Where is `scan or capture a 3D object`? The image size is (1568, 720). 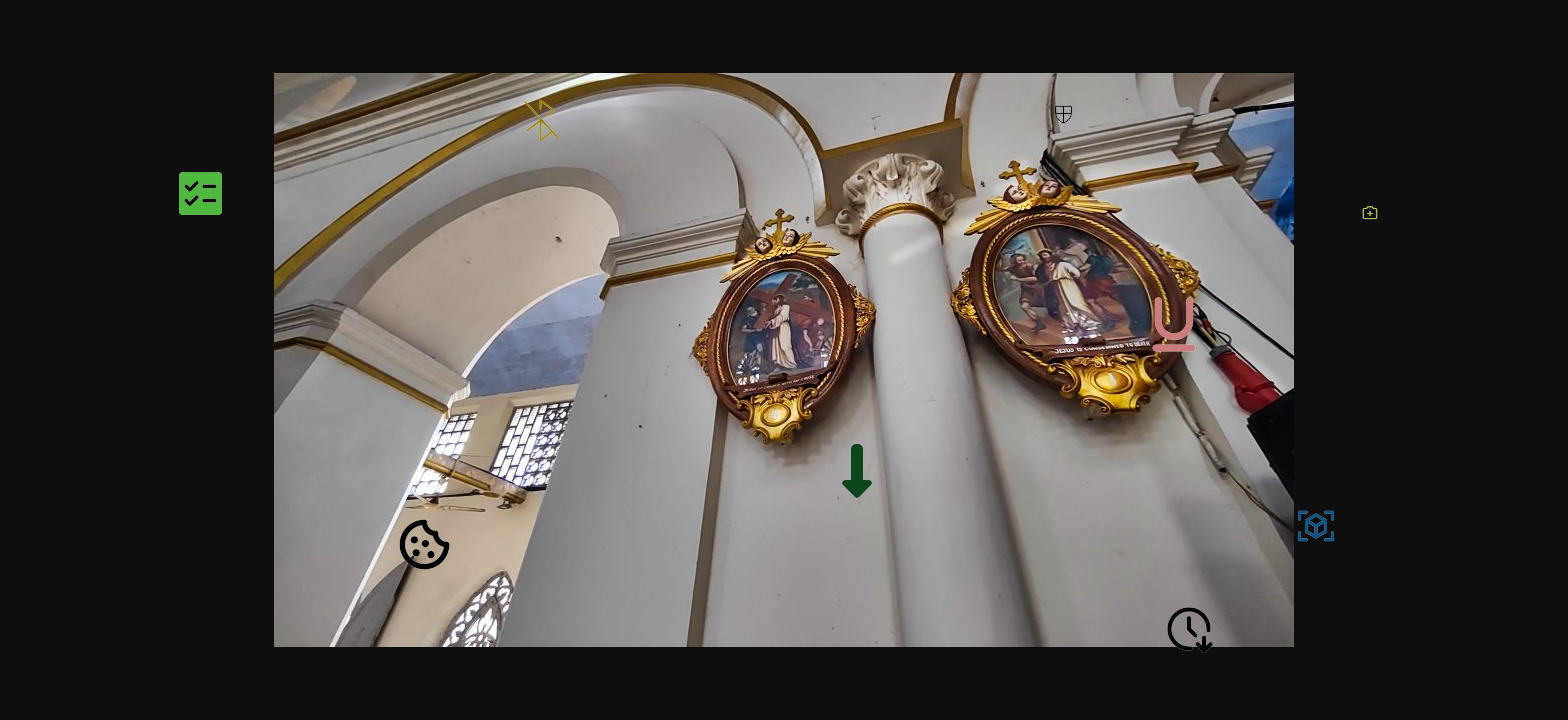
scan or capture a 3D object is located at coordinates (1316, 526).